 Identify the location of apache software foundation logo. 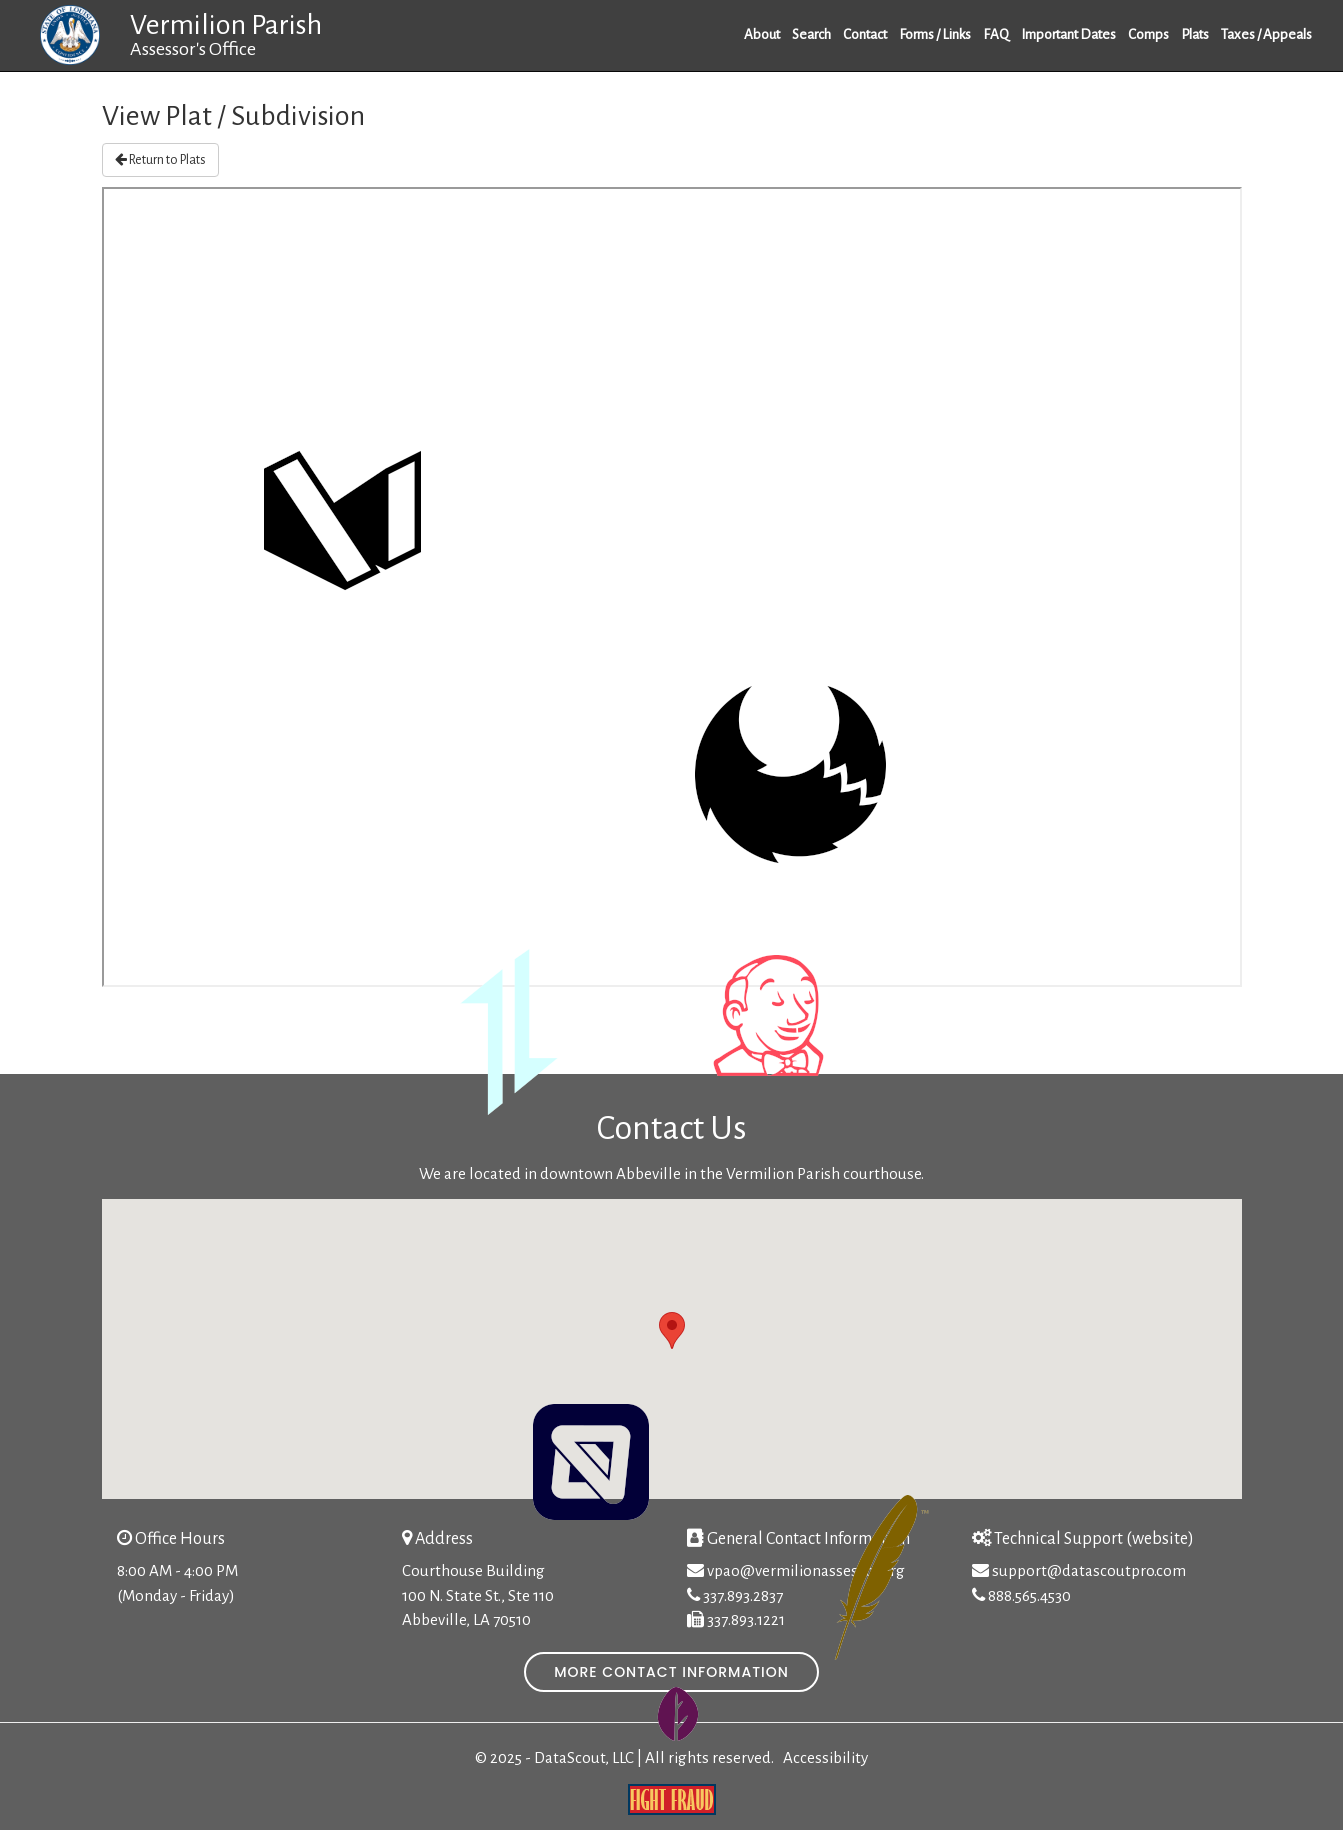
(881, 1577).